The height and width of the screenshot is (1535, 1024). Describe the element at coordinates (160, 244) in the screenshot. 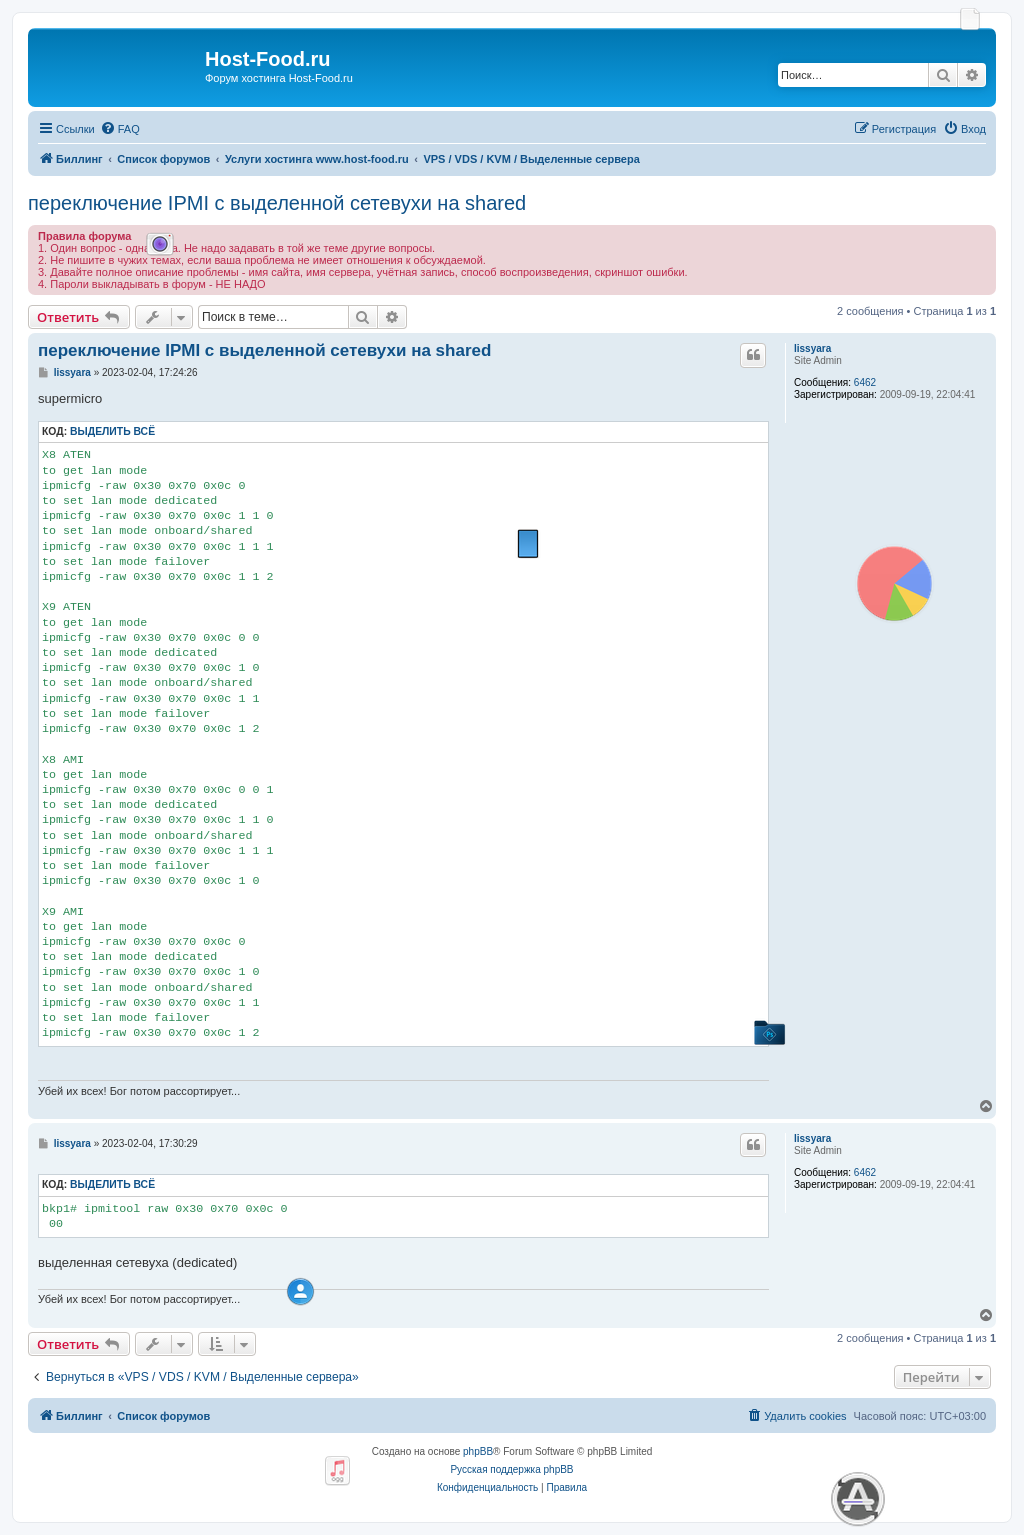

I see `open webcamoid camera application` at that location.